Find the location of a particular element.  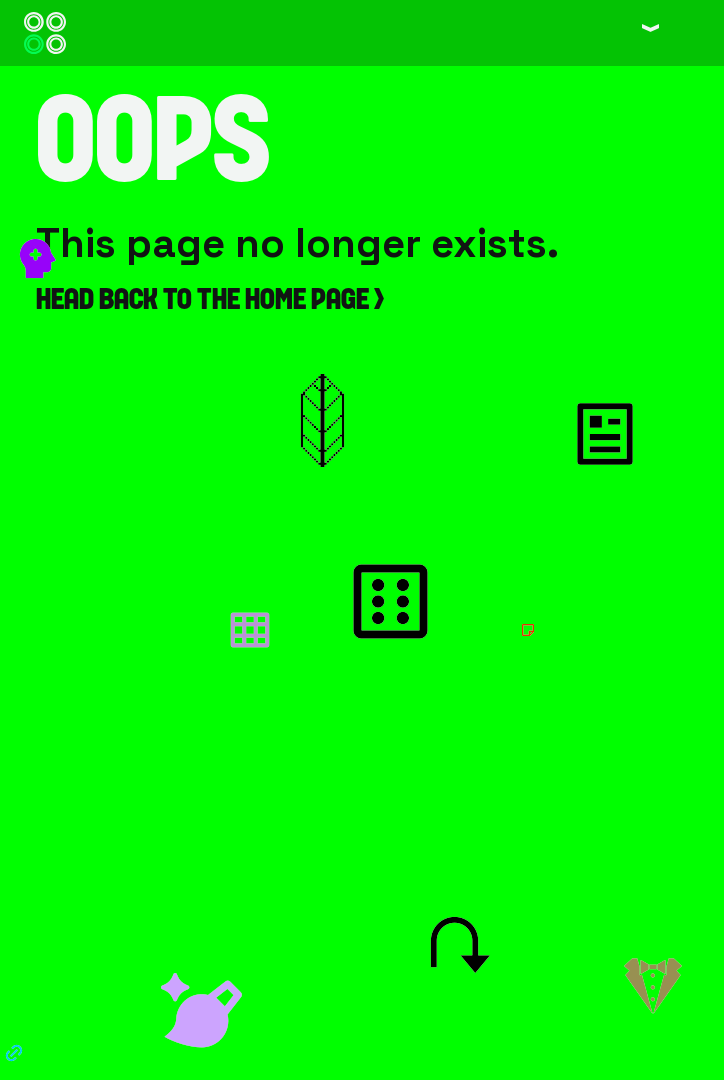

create a new sticky note is located at coordinates (528, 630).